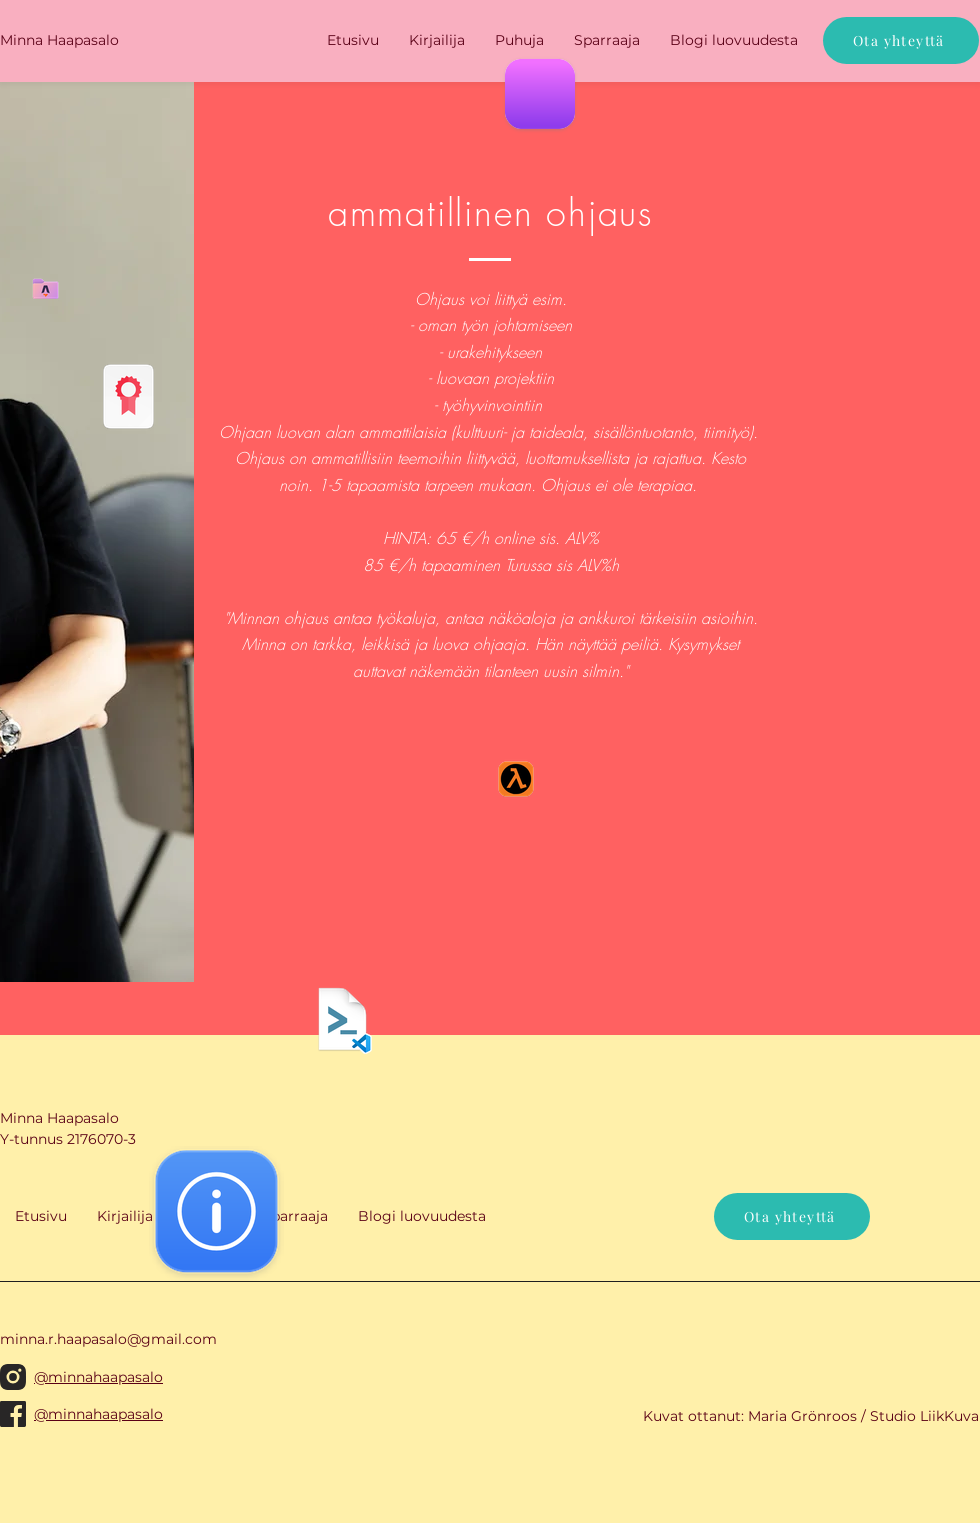  I want to click on open a PowerShell script file in Visual Studio Code, so click(342, 1020).